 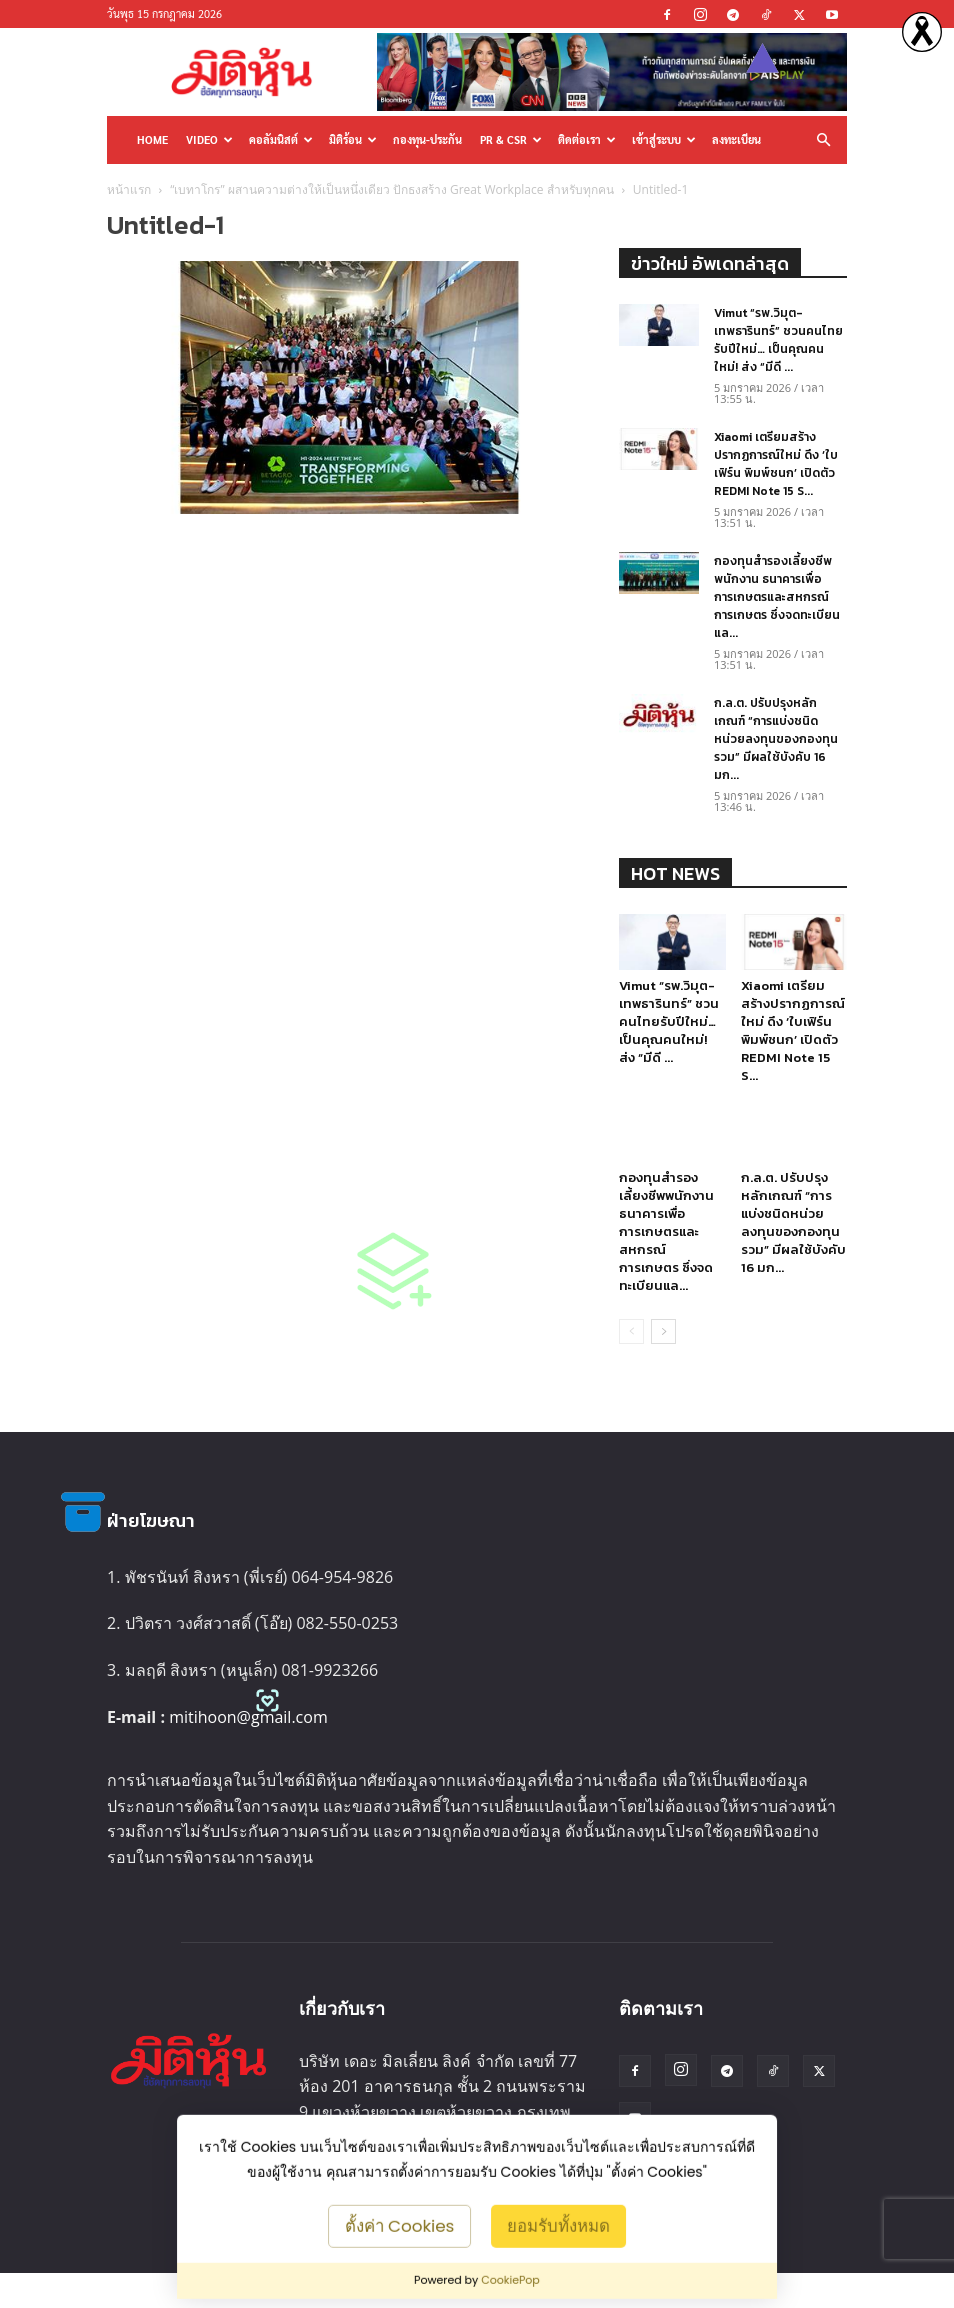 What do you see at coordinates (762, 58) in the screenshot?
I see `indicates a warning or alert status` at bounding box center [762, 58].